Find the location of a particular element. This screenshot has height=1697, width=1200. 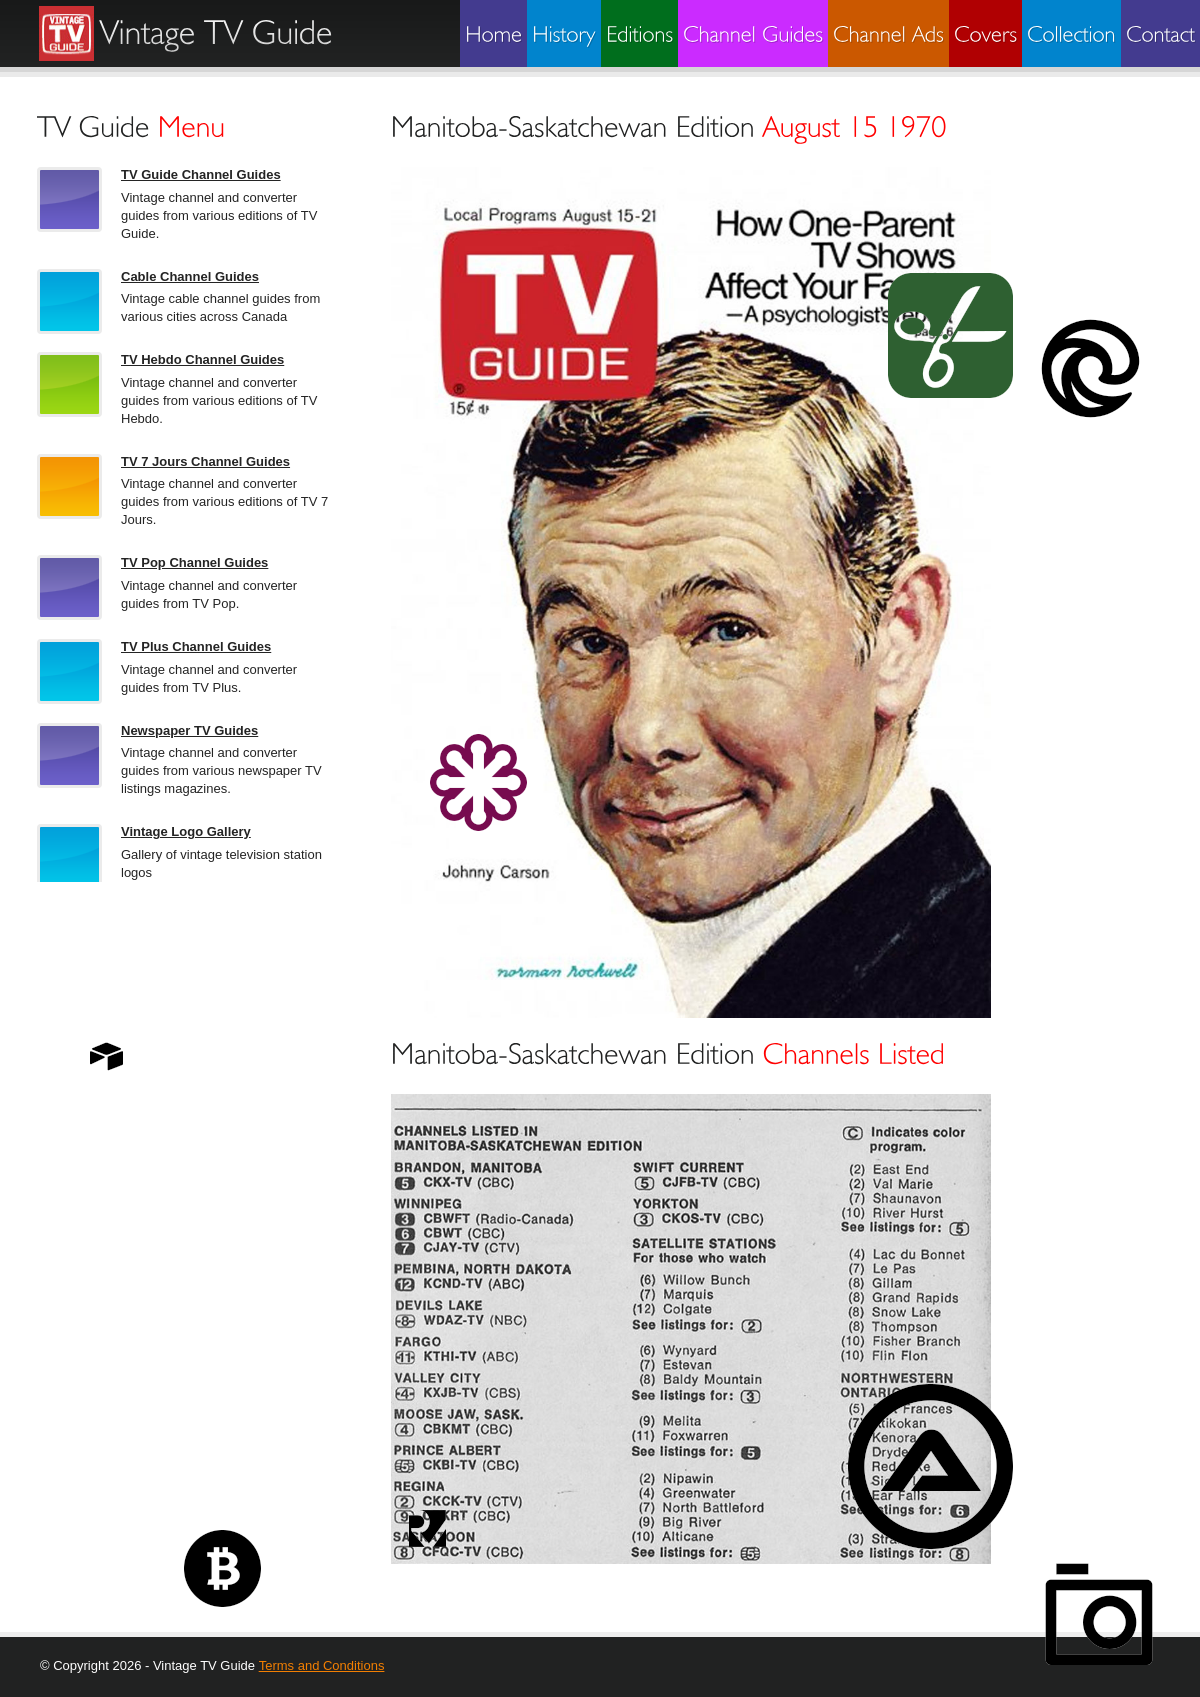

autoit scripting language logo is located at coordinates (930, 1466).